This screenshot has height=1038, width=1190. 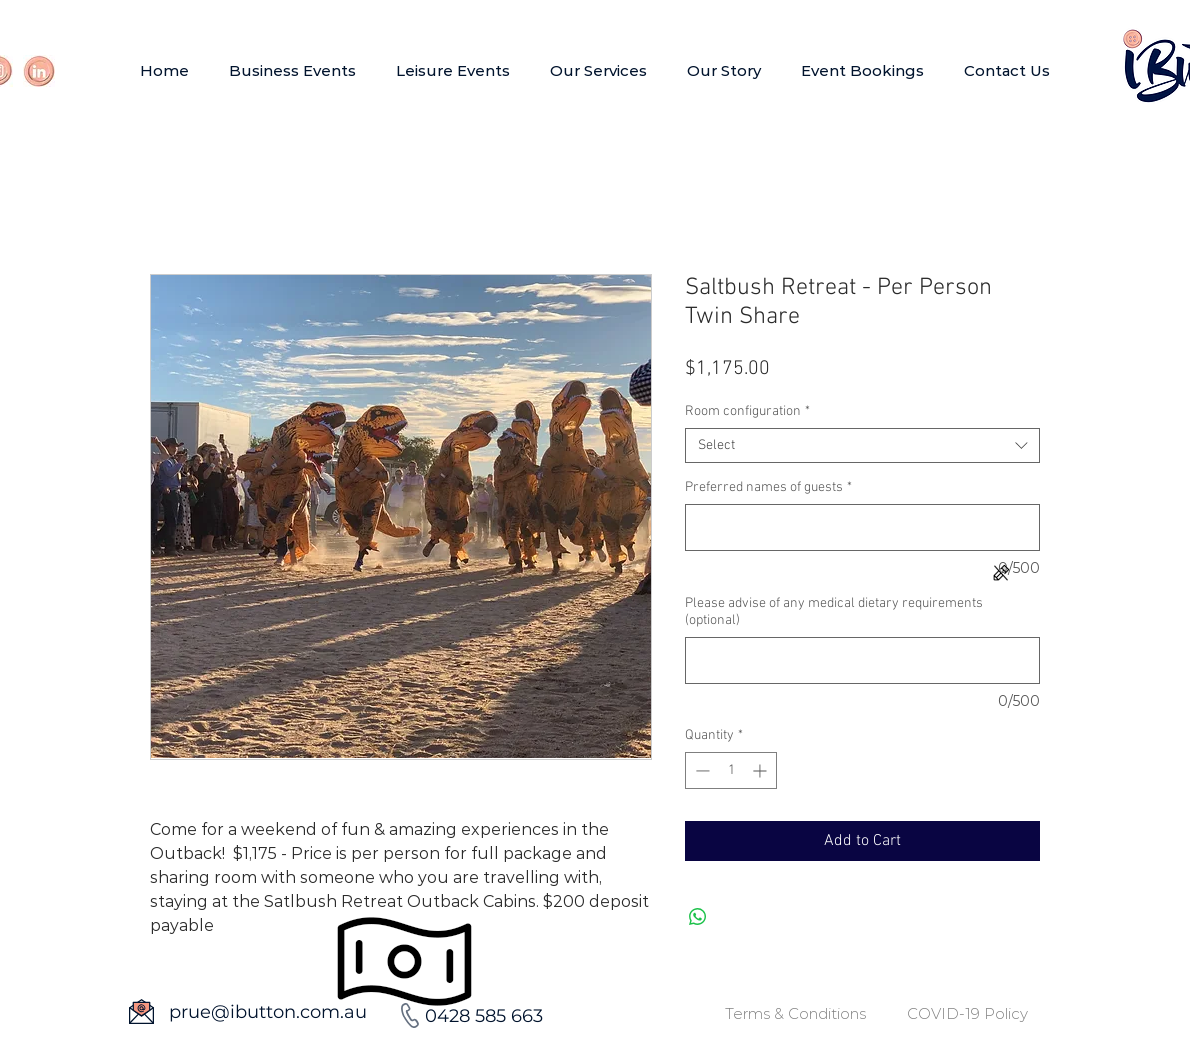 What do you see at coordinates (404, 961) in the screenshot?
I see `view currency or payment options` at bounding box center [404, 961].